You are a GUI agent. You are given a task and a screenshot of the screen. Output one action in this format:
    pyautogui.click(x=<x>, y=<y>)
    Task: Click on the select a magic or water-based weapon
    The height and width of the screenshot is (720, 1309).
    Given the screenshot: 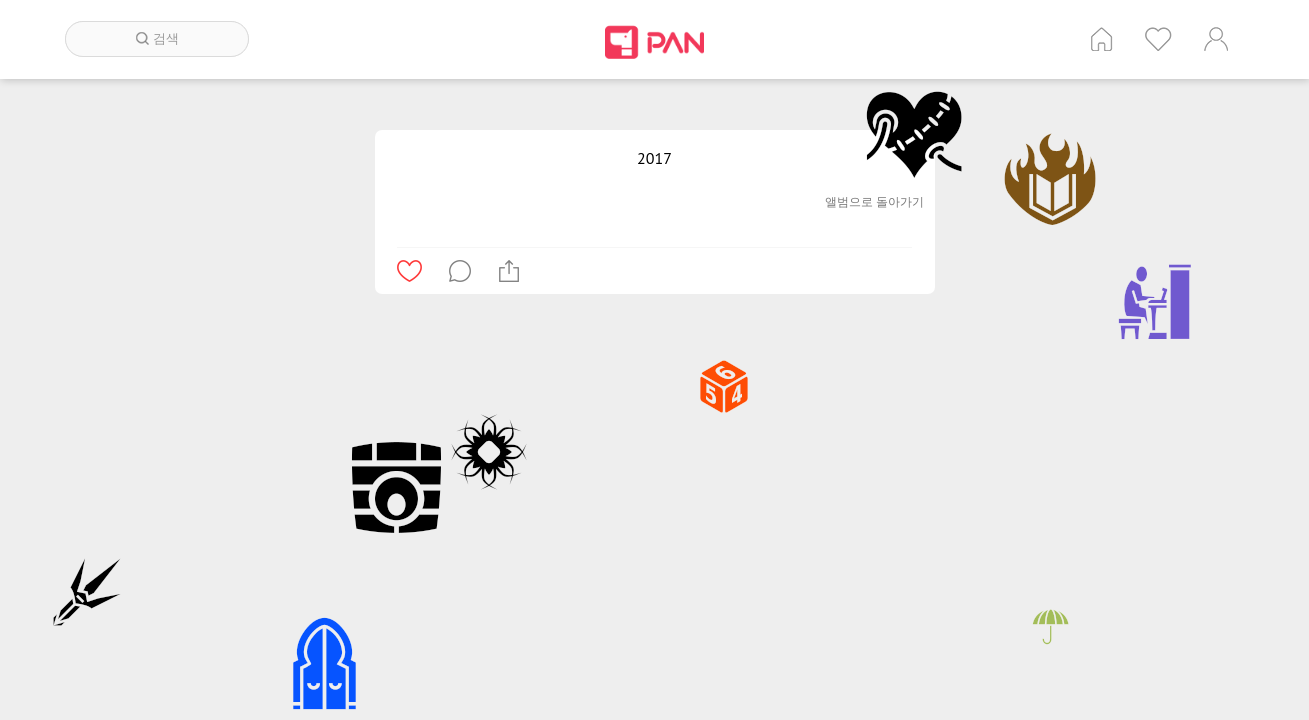 What is the action you would take?
    pyautogui.click(x=87, y=592)
    